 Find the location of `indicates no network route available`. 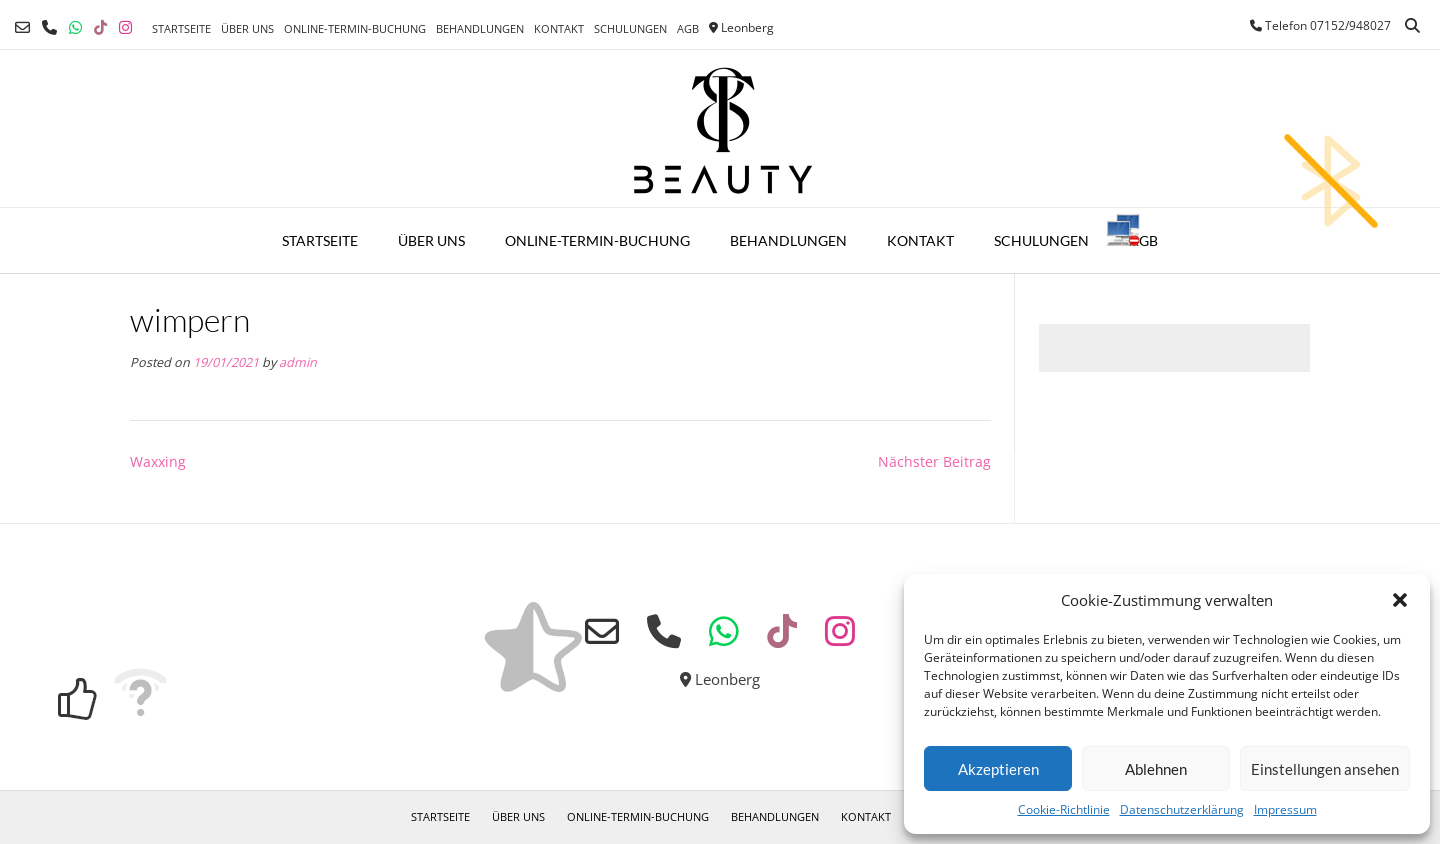

indicates no network route available is located at coordinates (140, 690).